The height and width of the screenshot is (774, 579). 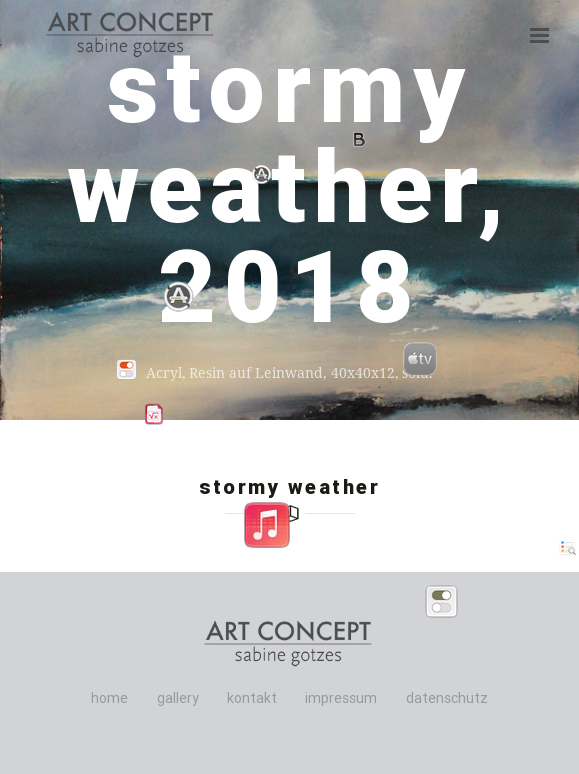 I want to click on check for available software updates, so click(x=261, y=174).